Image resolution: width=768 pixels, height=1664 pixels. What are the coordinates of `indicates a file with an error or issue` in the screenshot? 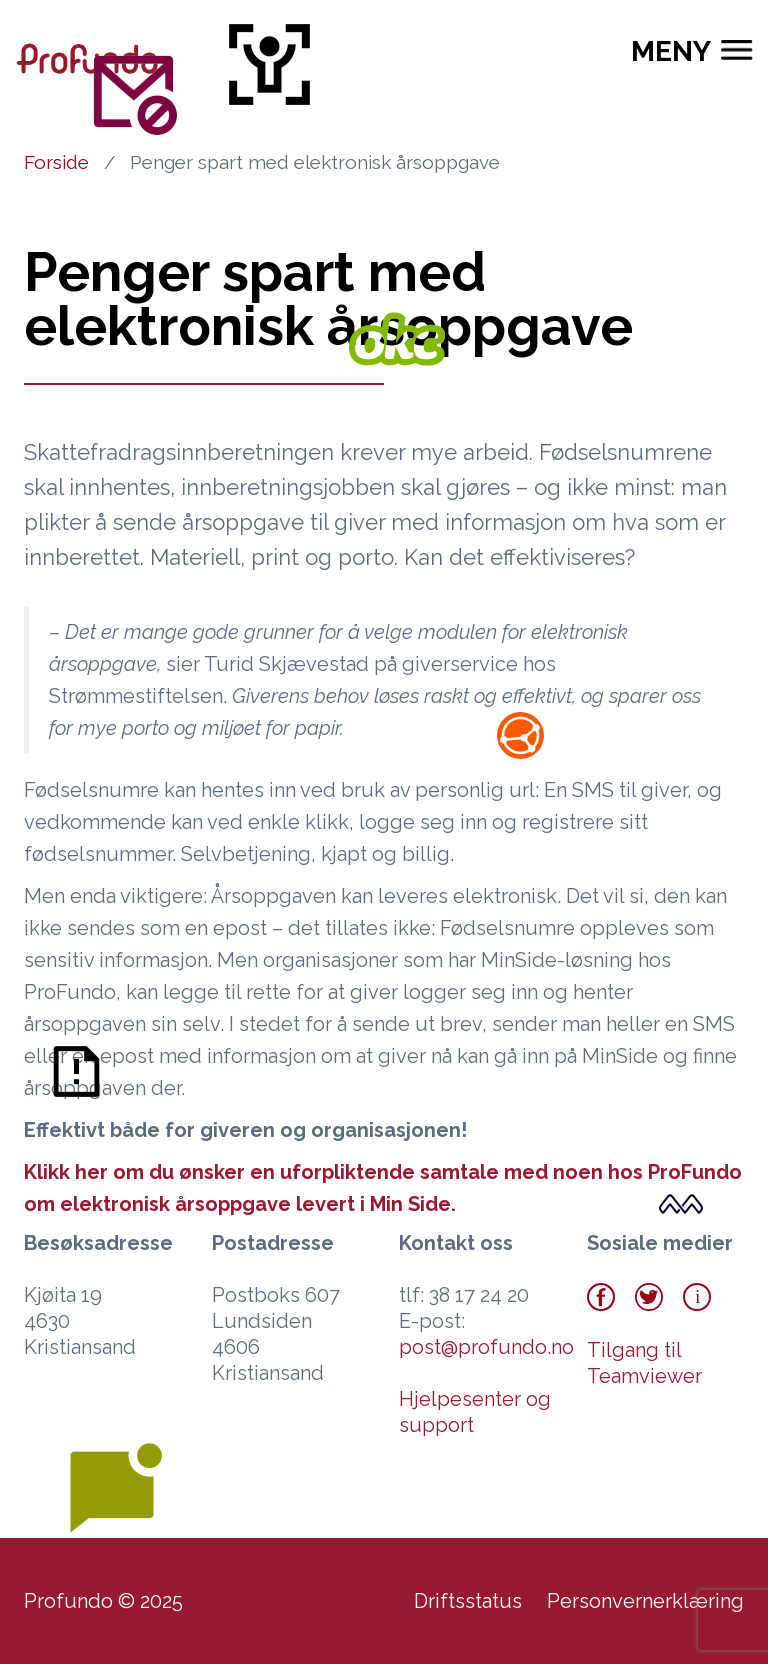 It's located at (76, 1071).